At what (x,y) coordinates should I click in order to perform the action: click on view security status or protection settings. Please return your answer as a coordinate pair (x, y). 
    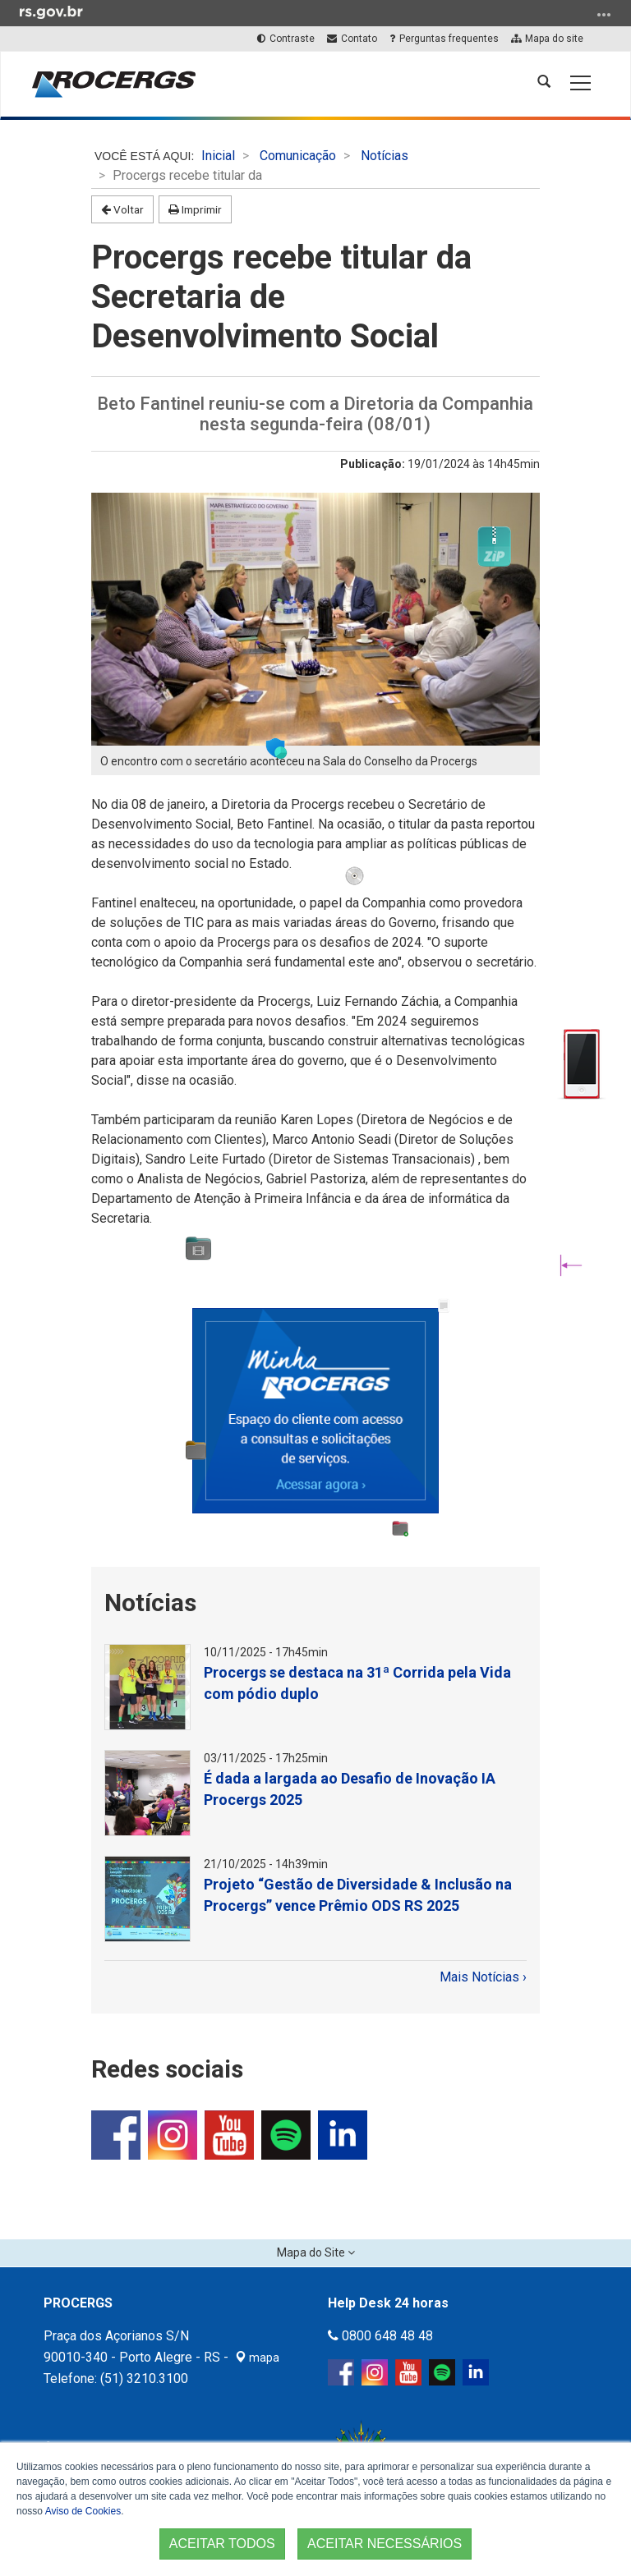
    Looking at the image, I should click on (276, 748).